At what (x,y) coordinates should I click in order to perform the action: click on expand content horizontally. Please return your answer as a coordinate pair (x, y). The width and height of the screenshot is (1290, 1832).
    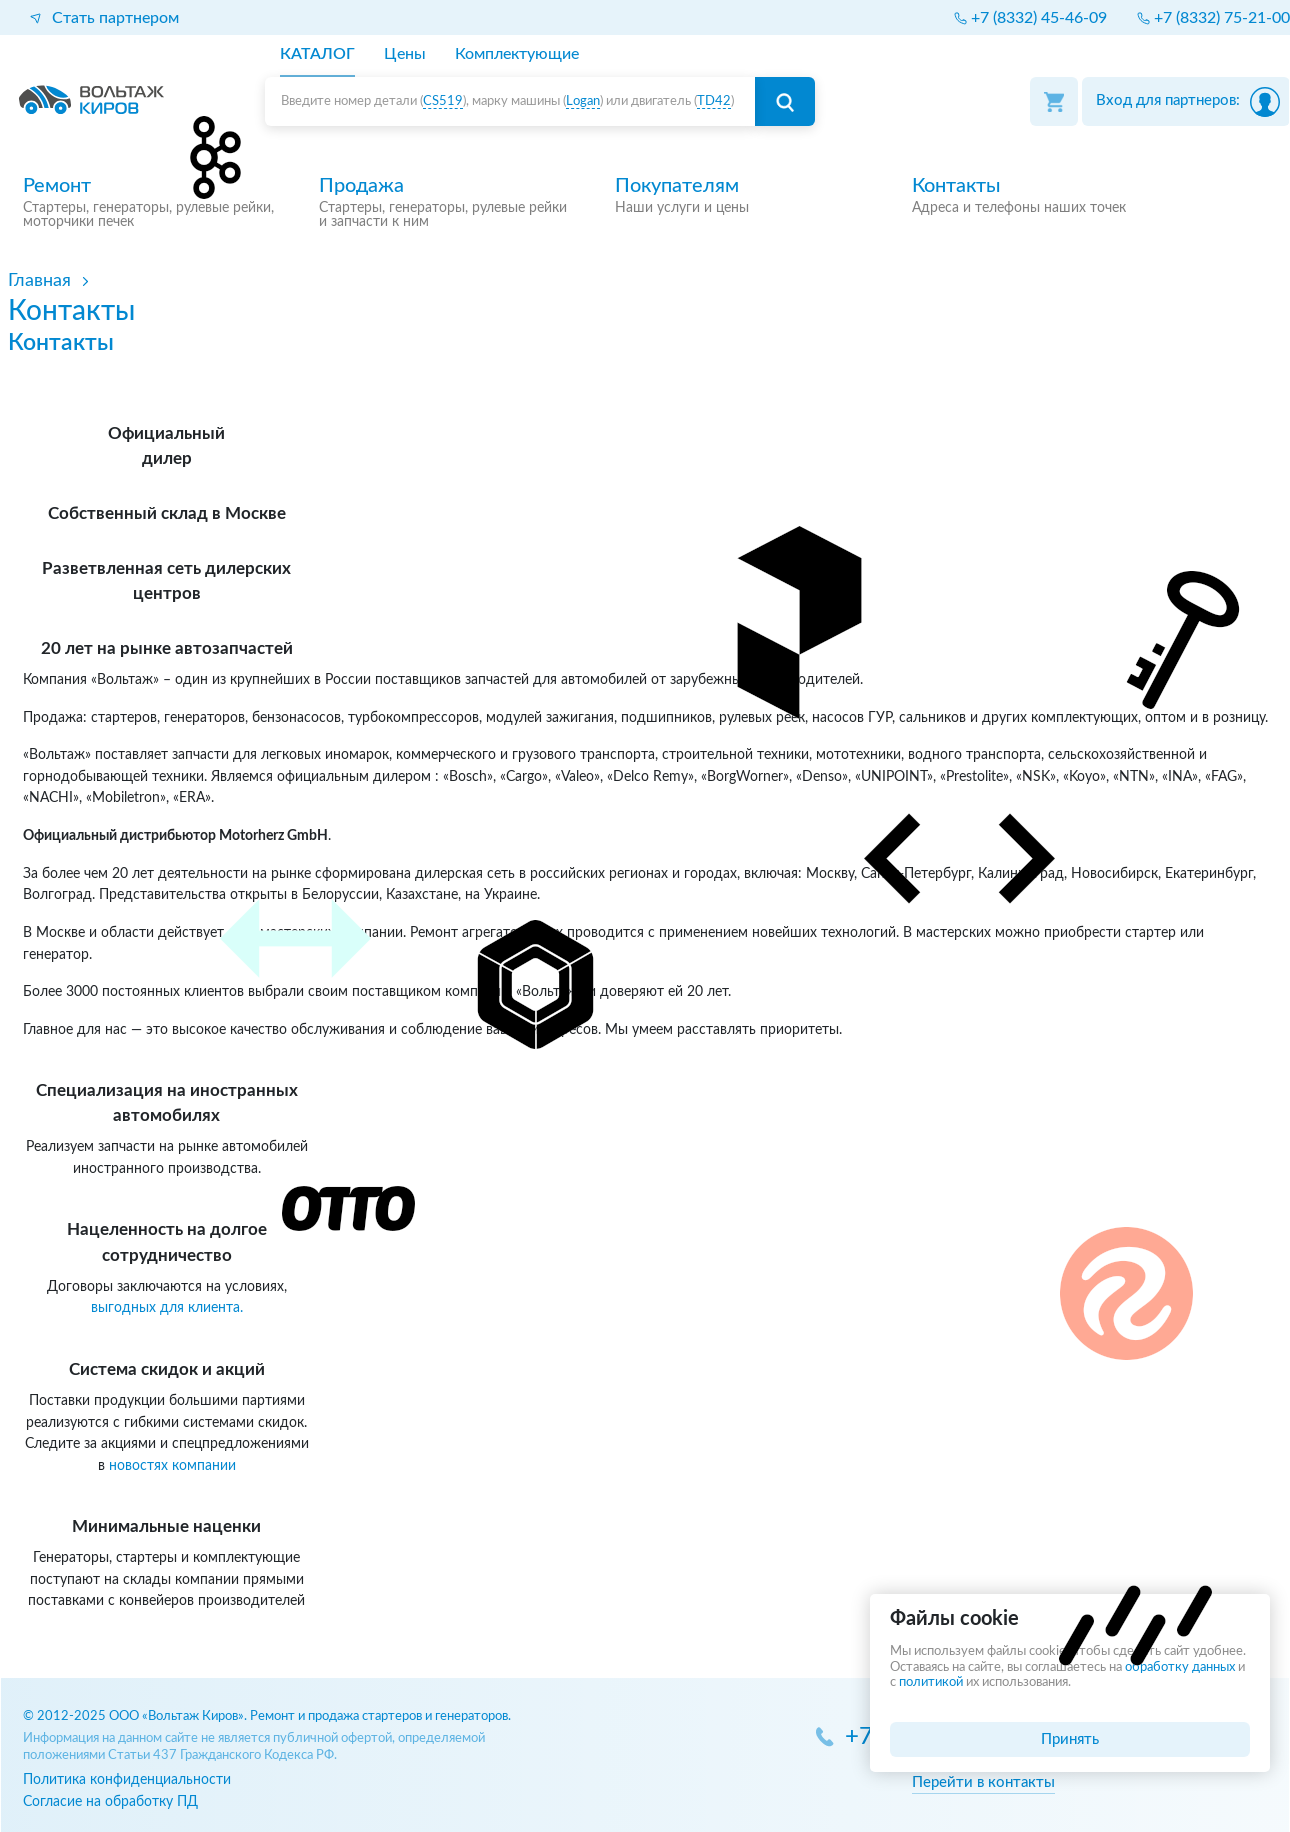
    Looking at the image, I should click on (295, 938).